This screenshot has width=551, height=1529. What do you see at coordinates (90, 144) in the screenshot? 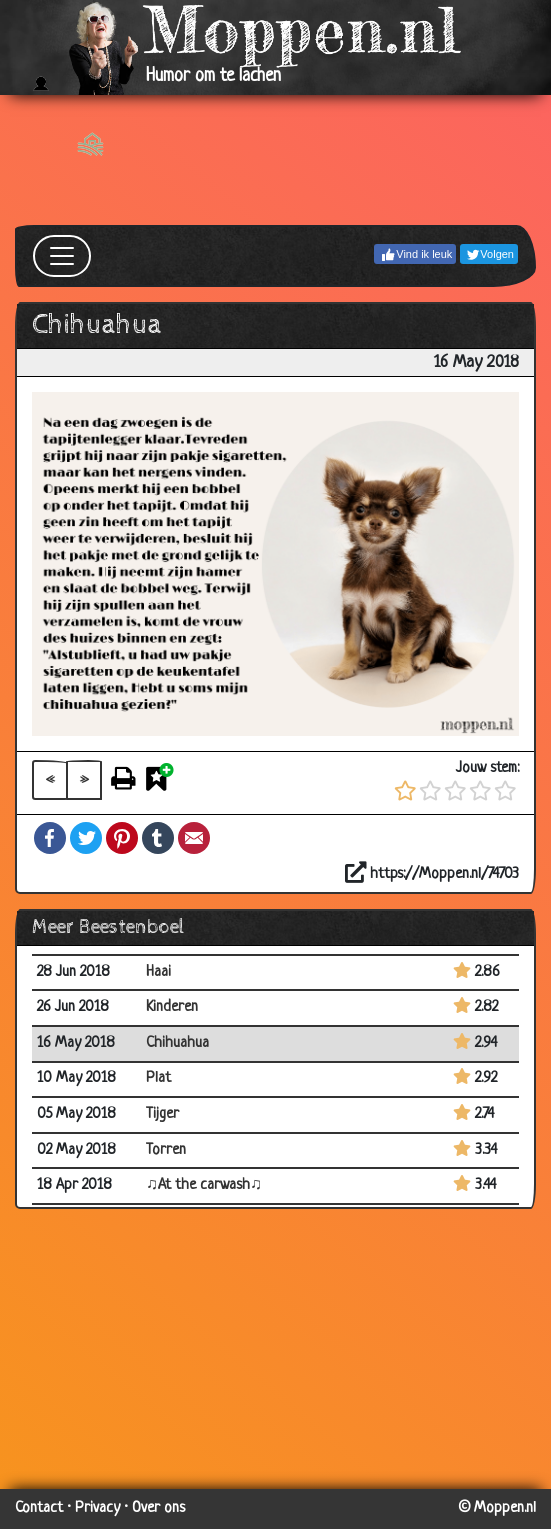
I see `access farm or agricultural features` at bounding box center [90, 144].